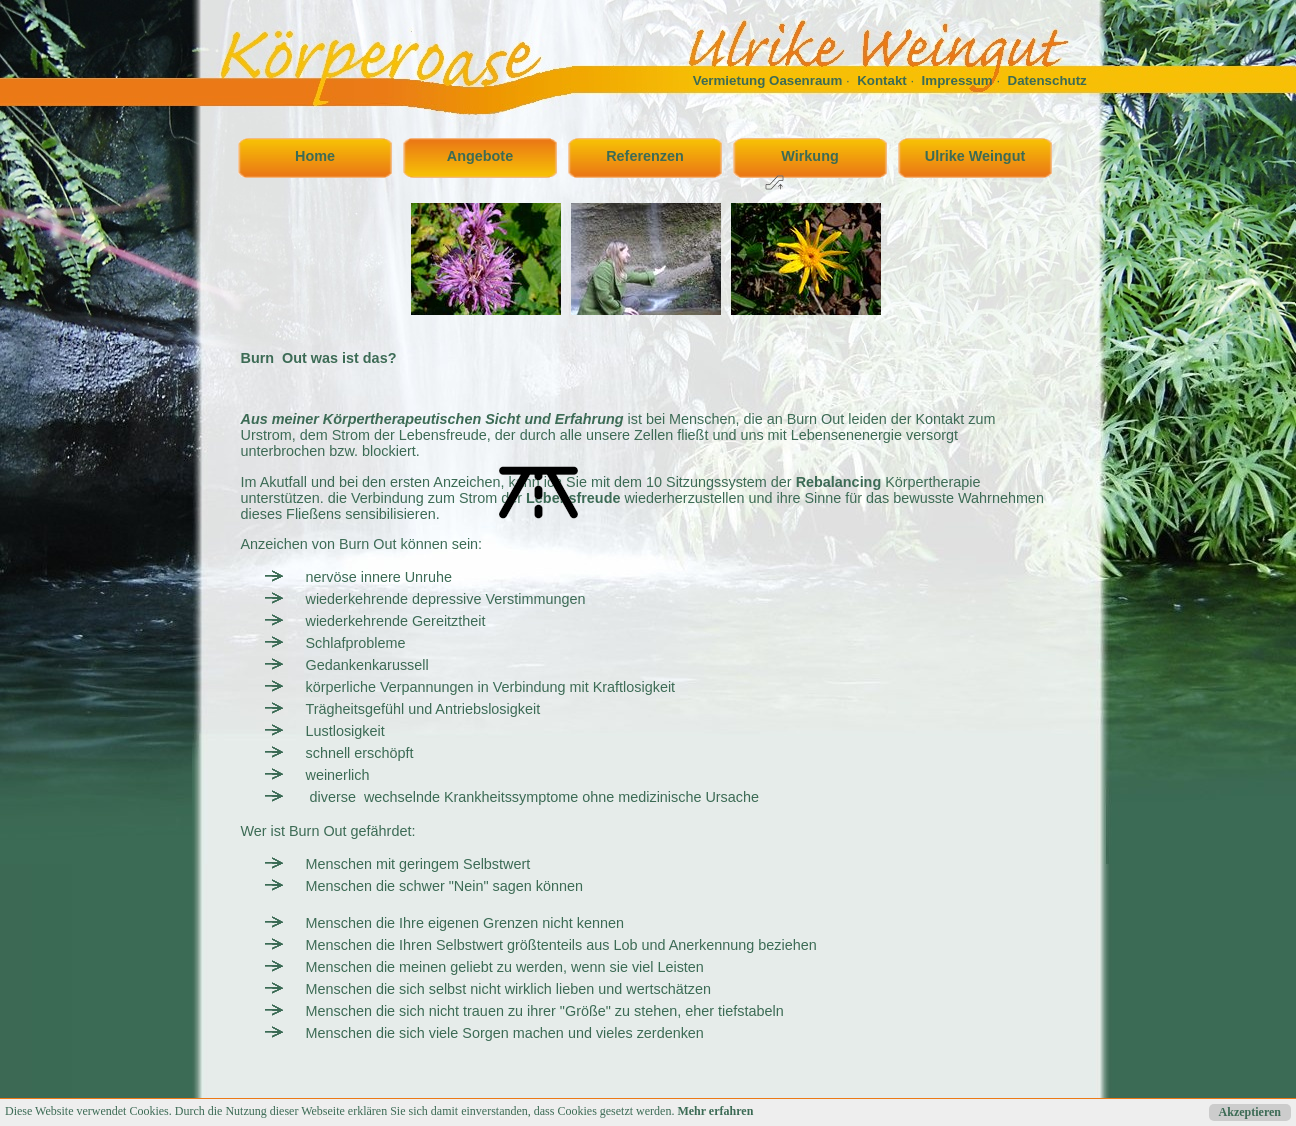  Describe the element at coordinates (538, 492) in the screenshot. I see `view upcoming route or journey` at that location.